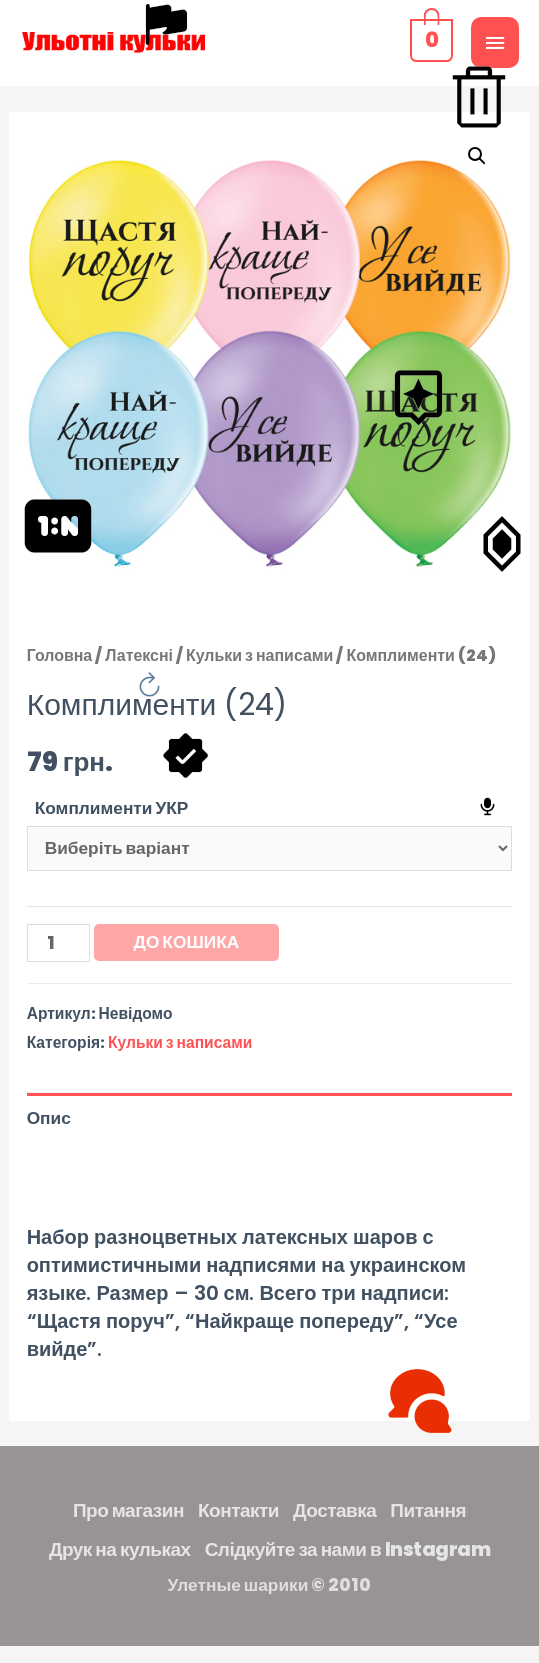  Describe the element at coordinates (58, 526) in the screenshot. I see `indicates a one-to-many database relationship` at that location.